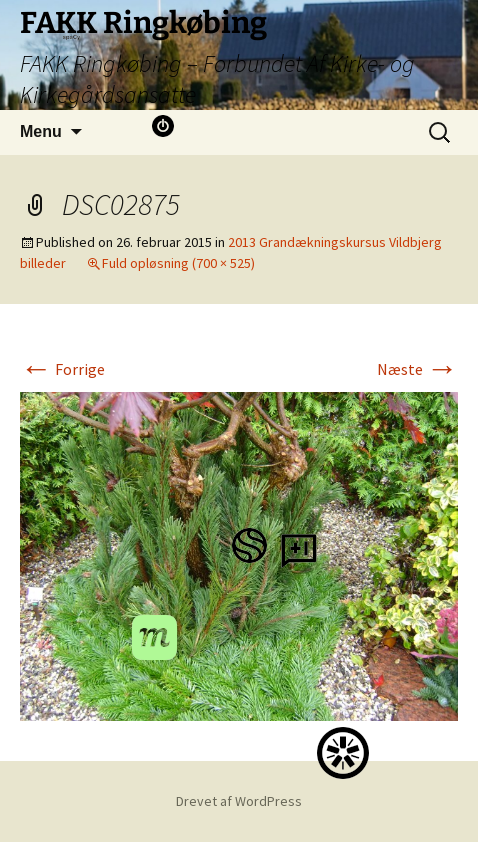 The width and height of the screenshot is (478, 842). Describe the element at coordinates (163, 126) in the screenshot. I see `open the Toggl Track time tracking app` at that location.